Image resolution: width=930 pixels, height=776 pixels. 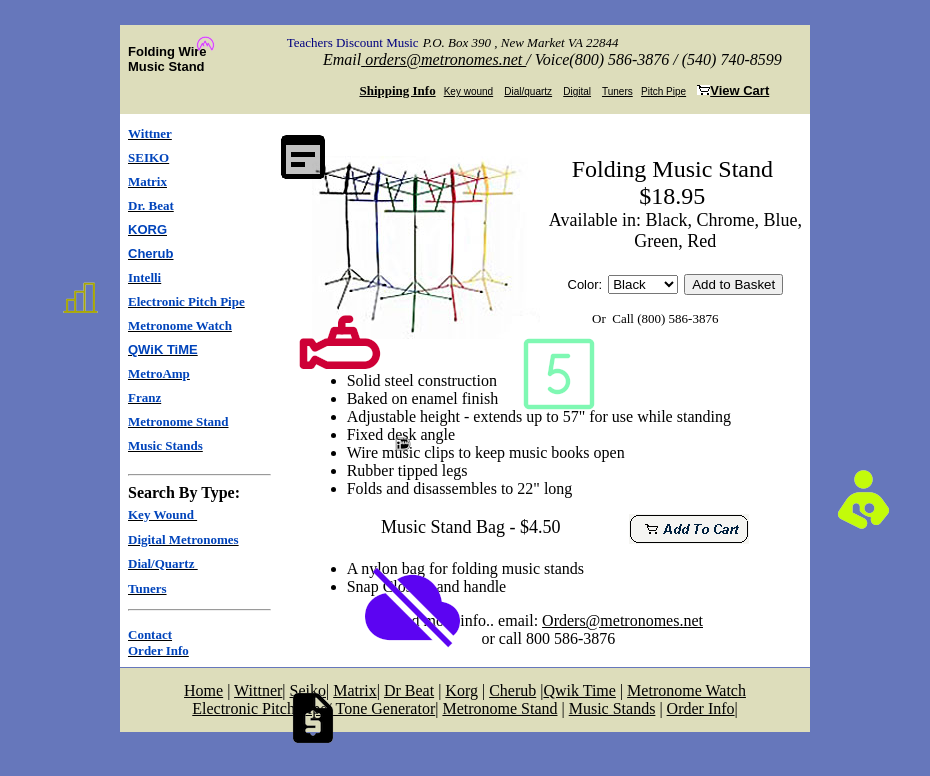 What do you see at coordinates (559, 374) in the screenshot?
I see `select or navigate to item number five` at bounding box center [559, 374].